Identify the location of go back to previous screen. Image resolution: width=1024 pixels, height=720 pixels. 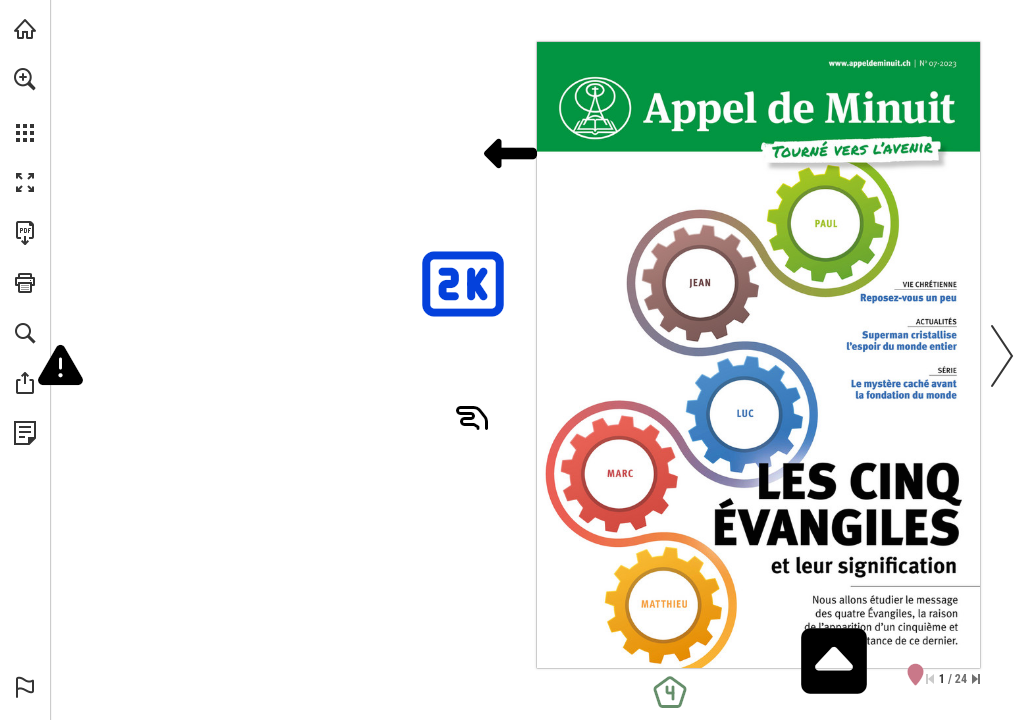
(510, 153).